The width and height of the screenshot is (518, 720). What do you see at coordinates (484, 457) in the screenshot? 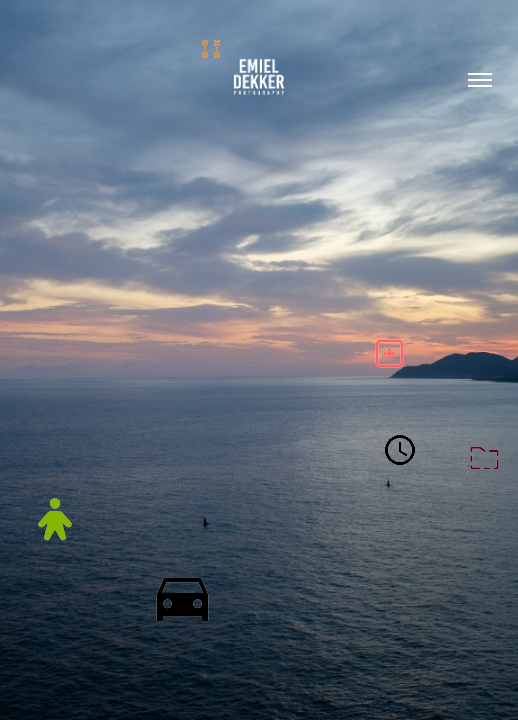
I see `create a new folder` at bounding box center [484, 457].